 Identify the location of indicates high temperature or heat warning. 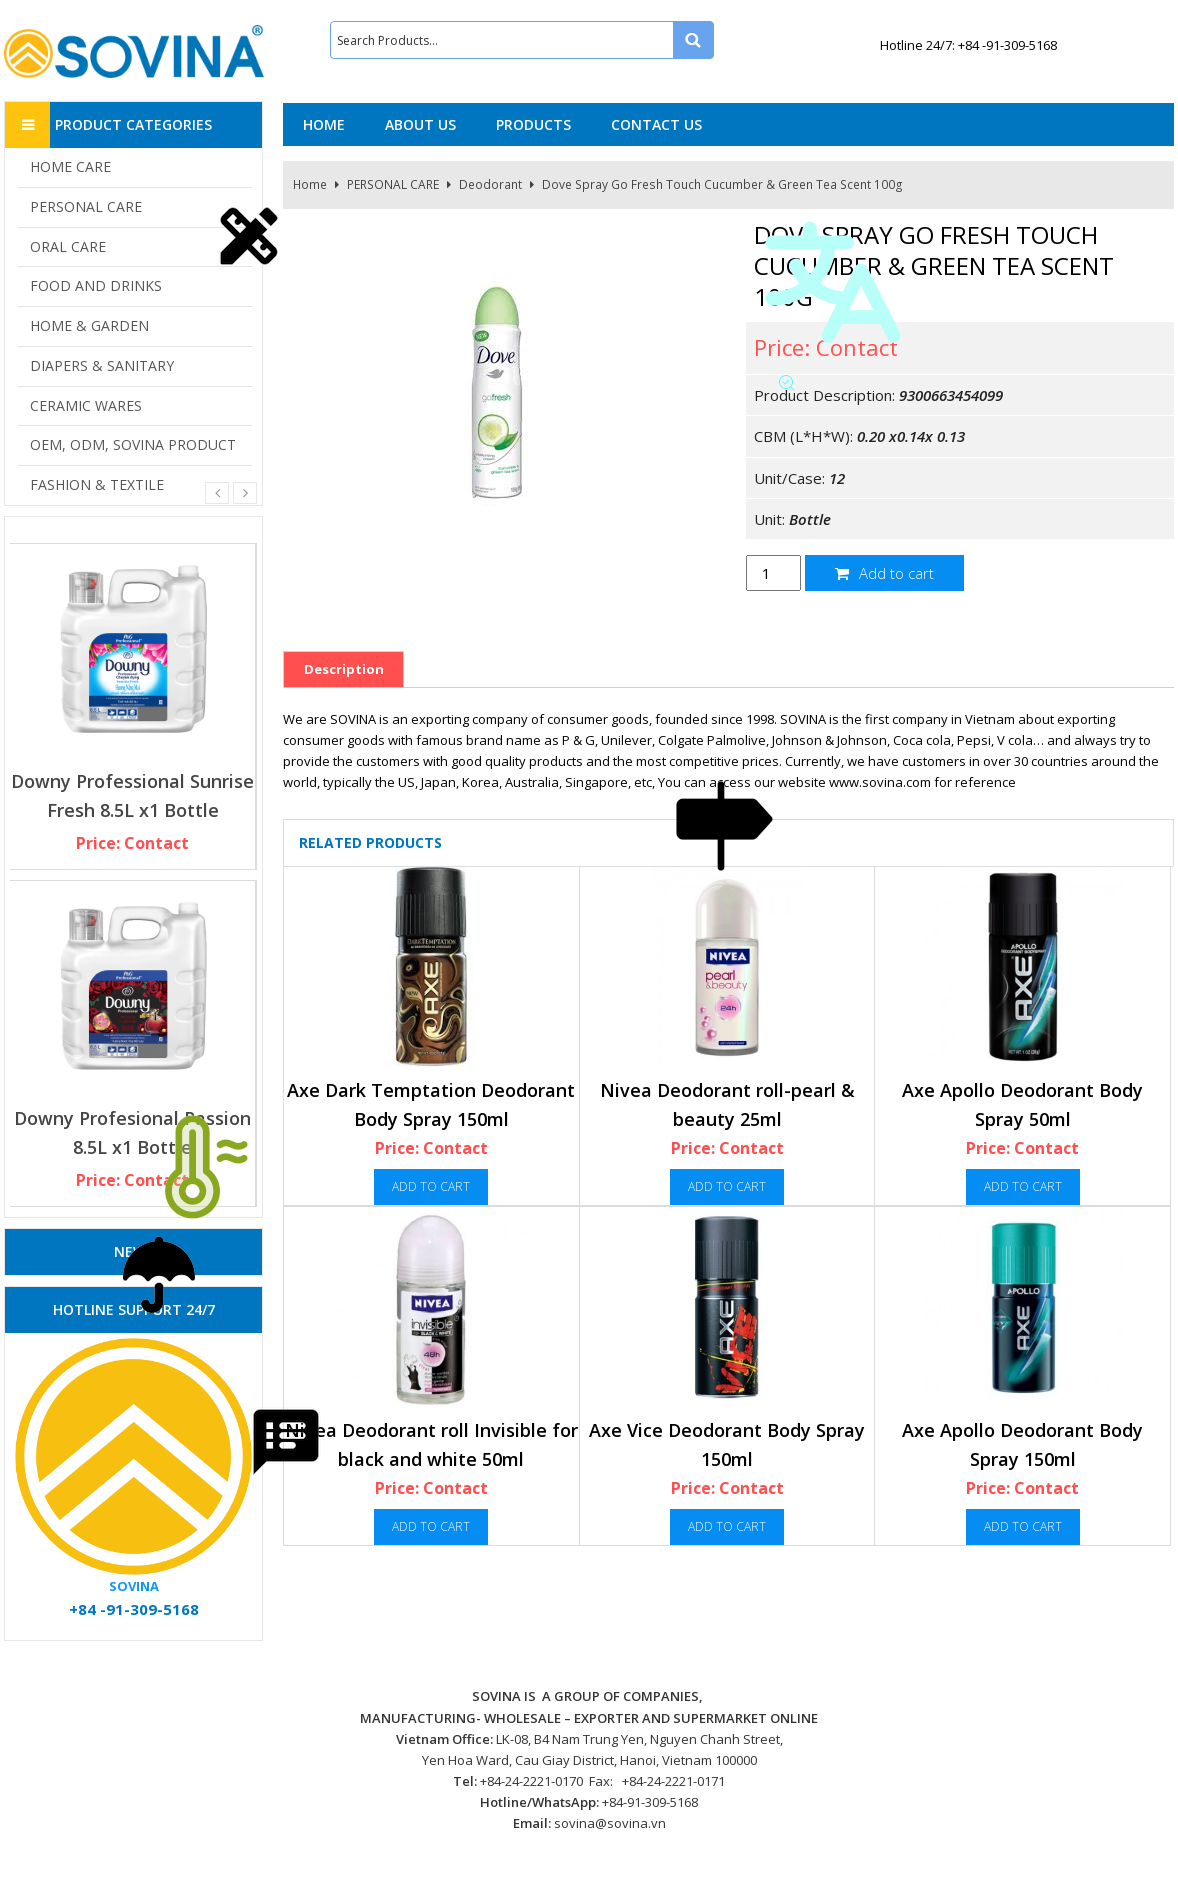
(196, 1167).